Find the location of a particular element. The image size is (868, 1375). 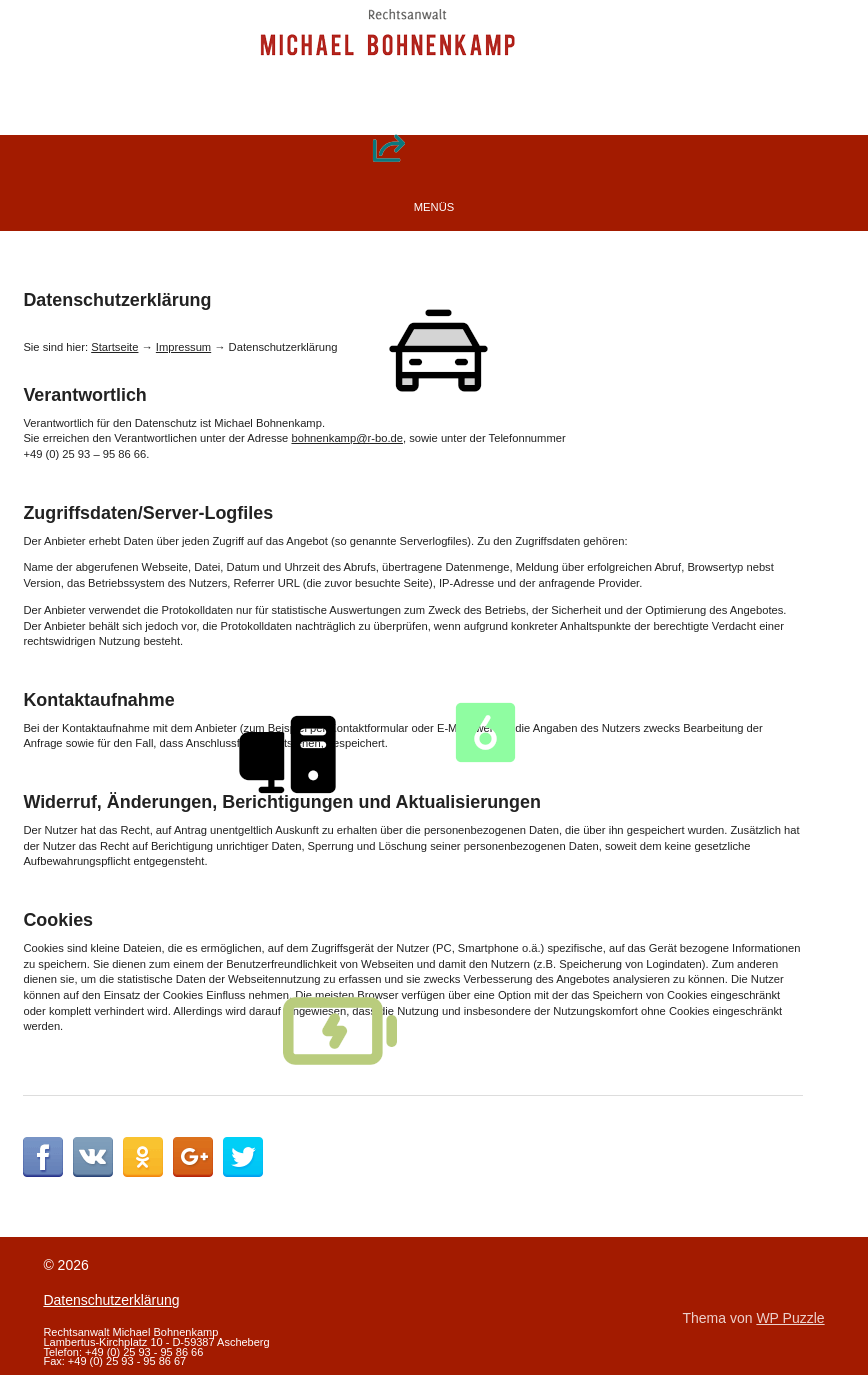

share this content is located at coordinates (389, 147).